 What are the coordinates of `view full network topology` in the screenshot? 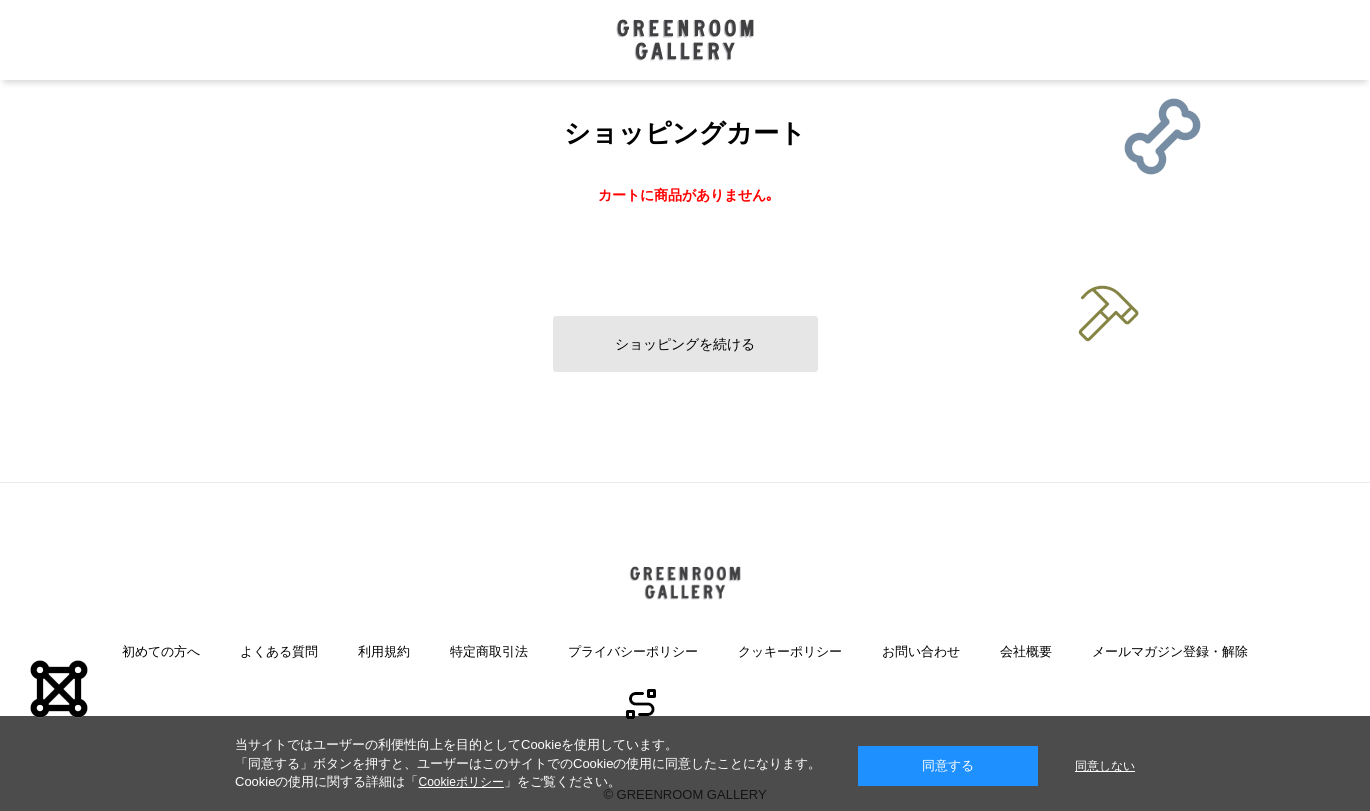 It's located at (59, 689).